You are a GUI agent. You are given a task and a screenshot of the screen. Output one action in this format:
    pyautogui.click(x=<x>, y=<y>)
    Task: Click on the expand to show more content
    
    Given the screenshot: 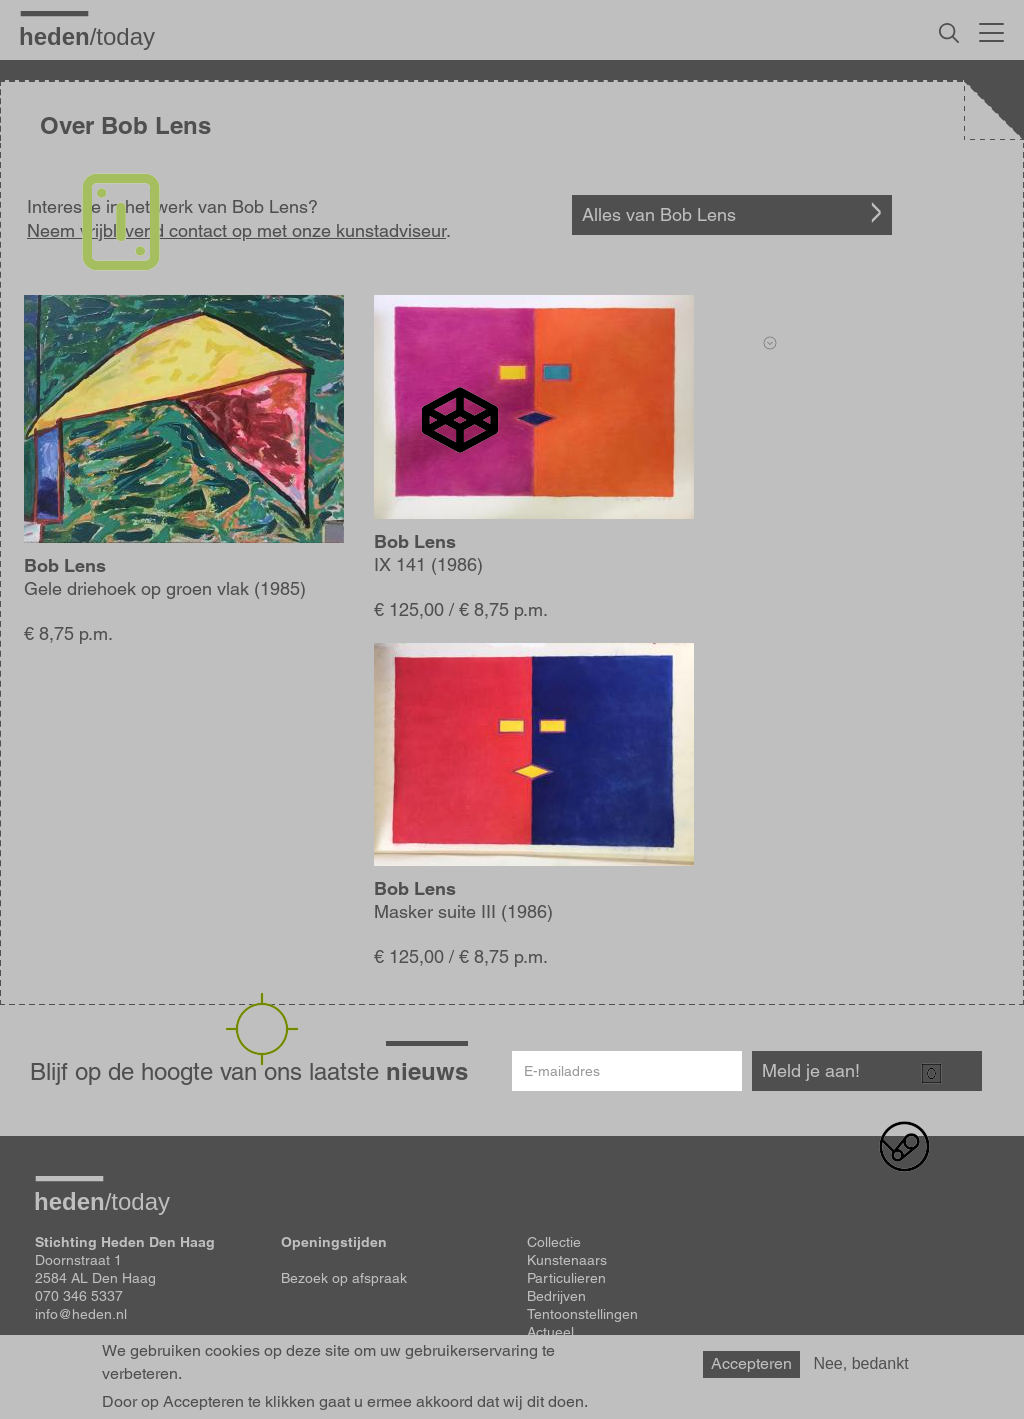 What is the action you would take?
    pyautogui.click(x=770, y=343)
    